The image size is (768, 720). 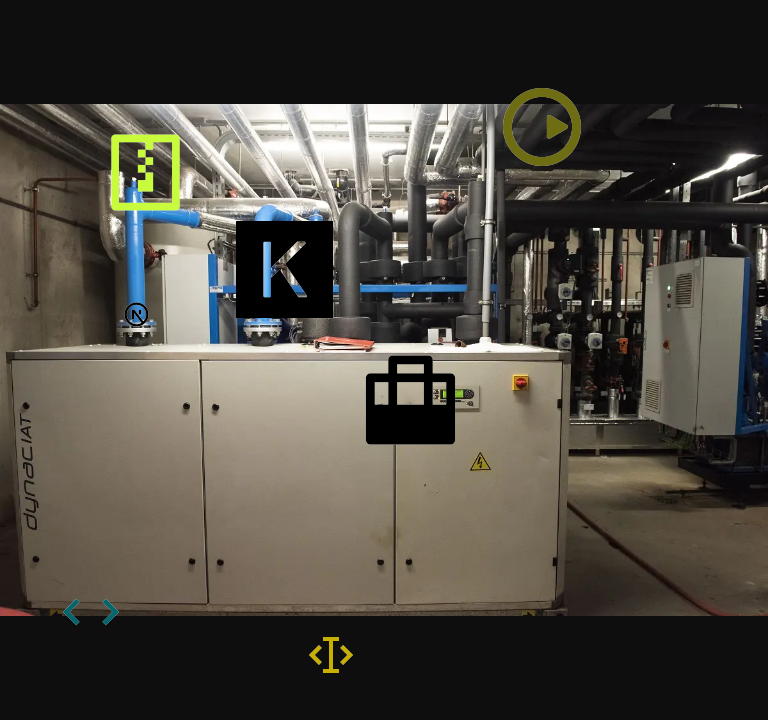 What do you see at coordinates (284, 269) in the screenshot?
I see `Keras deep learning framework logo` at bounding box center [284, 269].